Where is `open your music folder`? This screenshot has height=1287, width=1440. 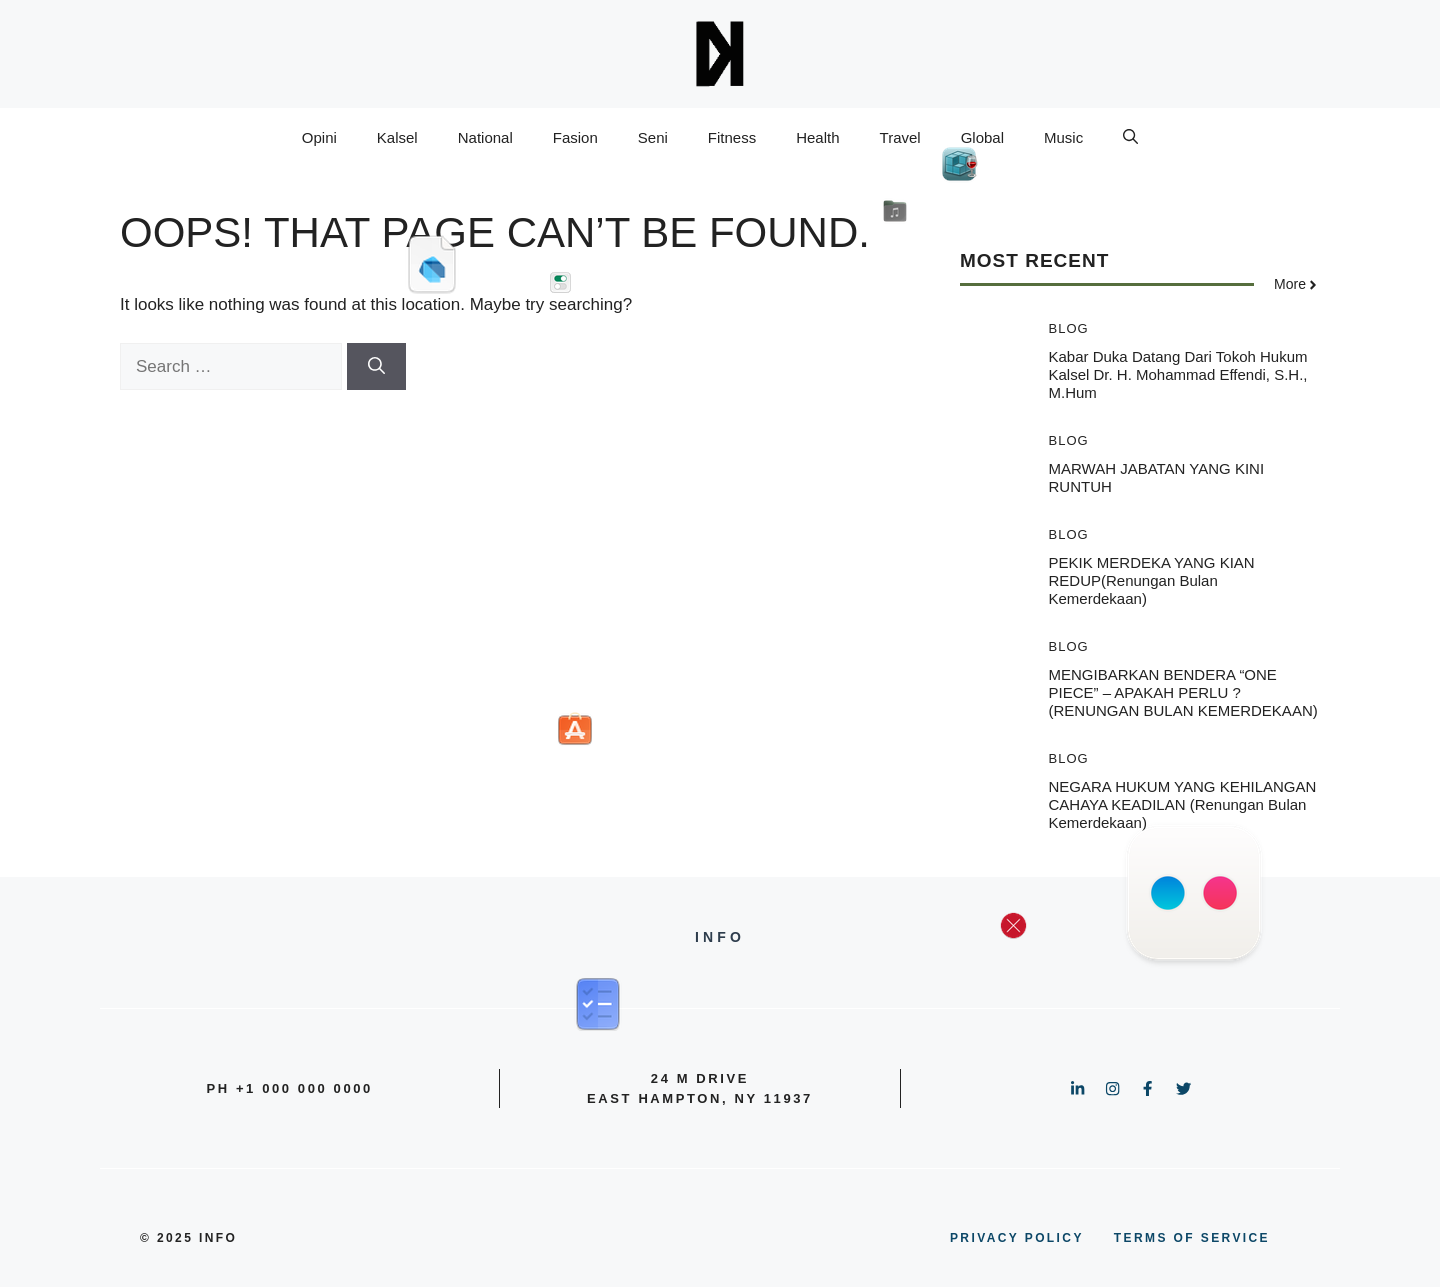 open your music folder is located at coordinates (895, 211).